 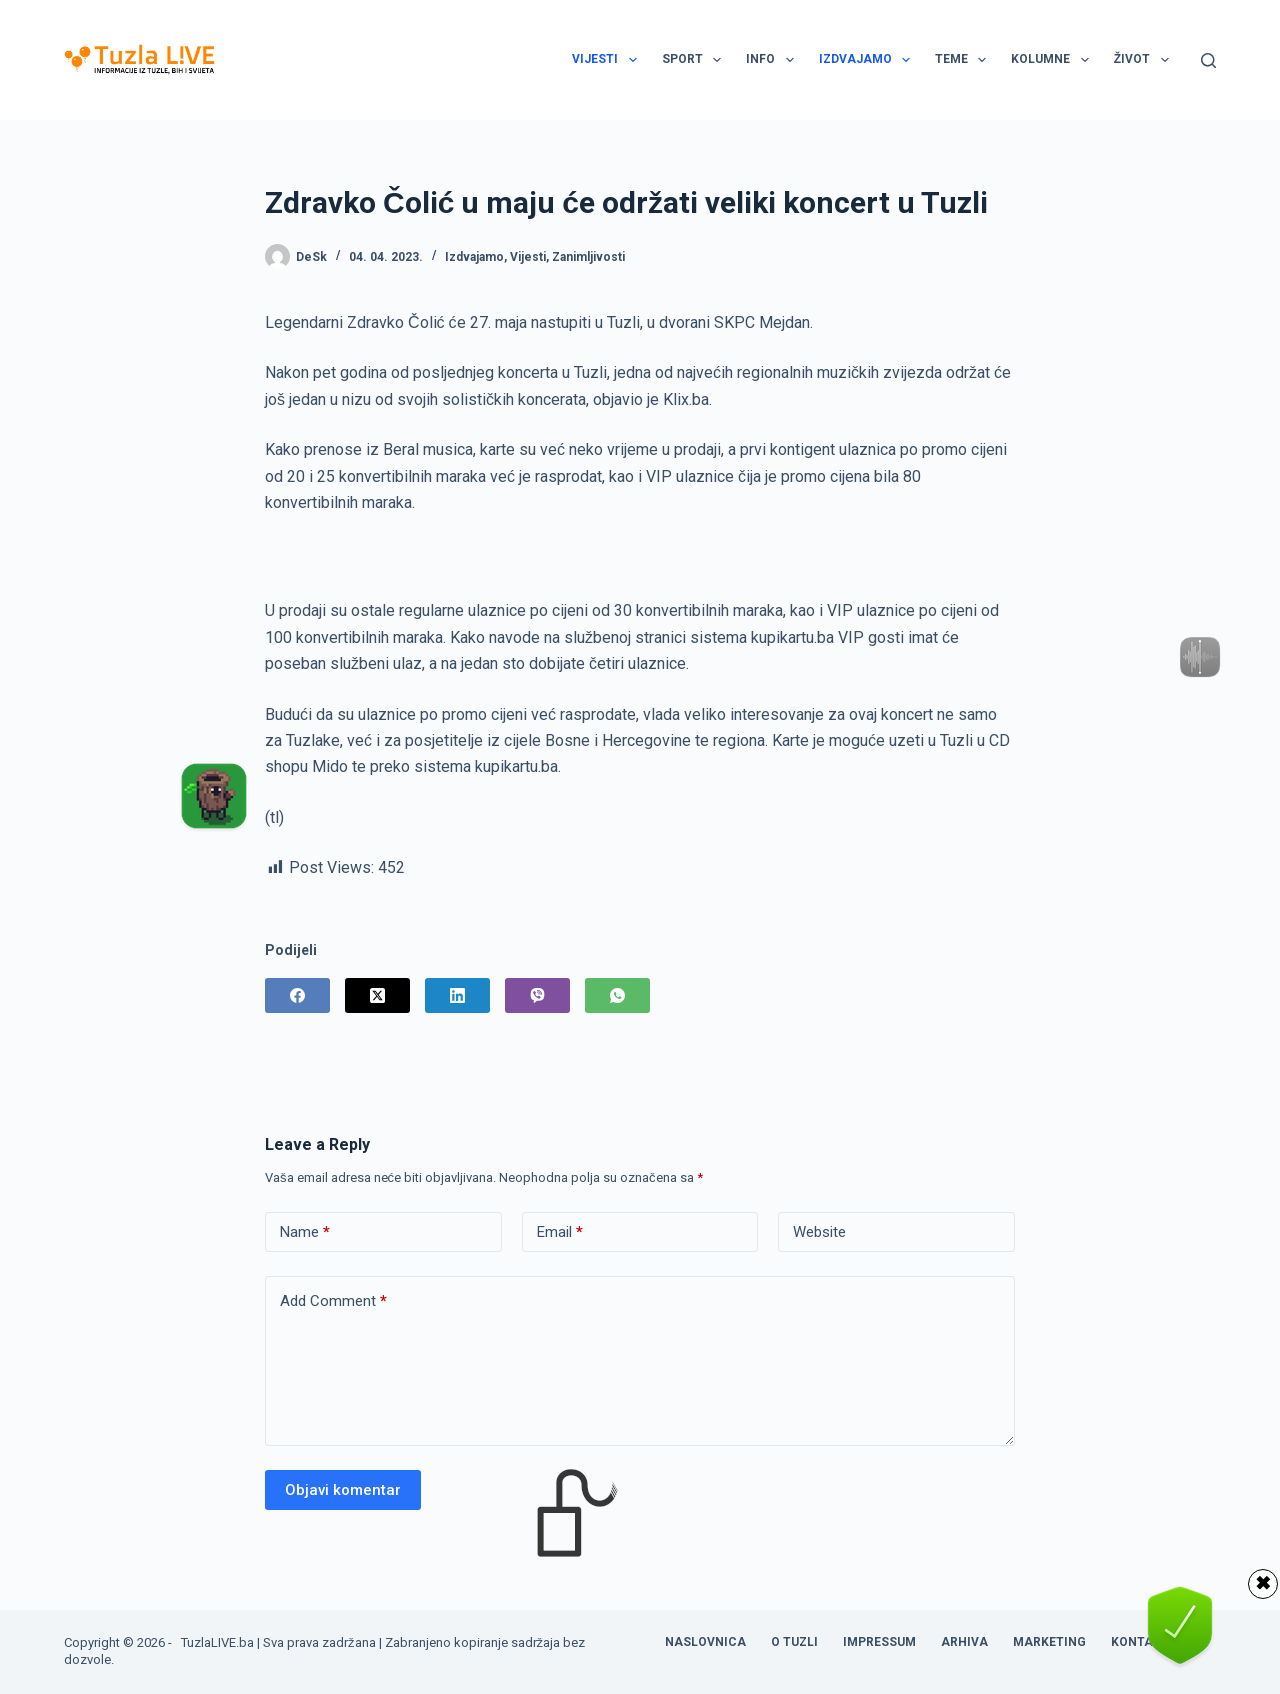 I want to click on launch ricochlime game app, so click(x=214, y=796).